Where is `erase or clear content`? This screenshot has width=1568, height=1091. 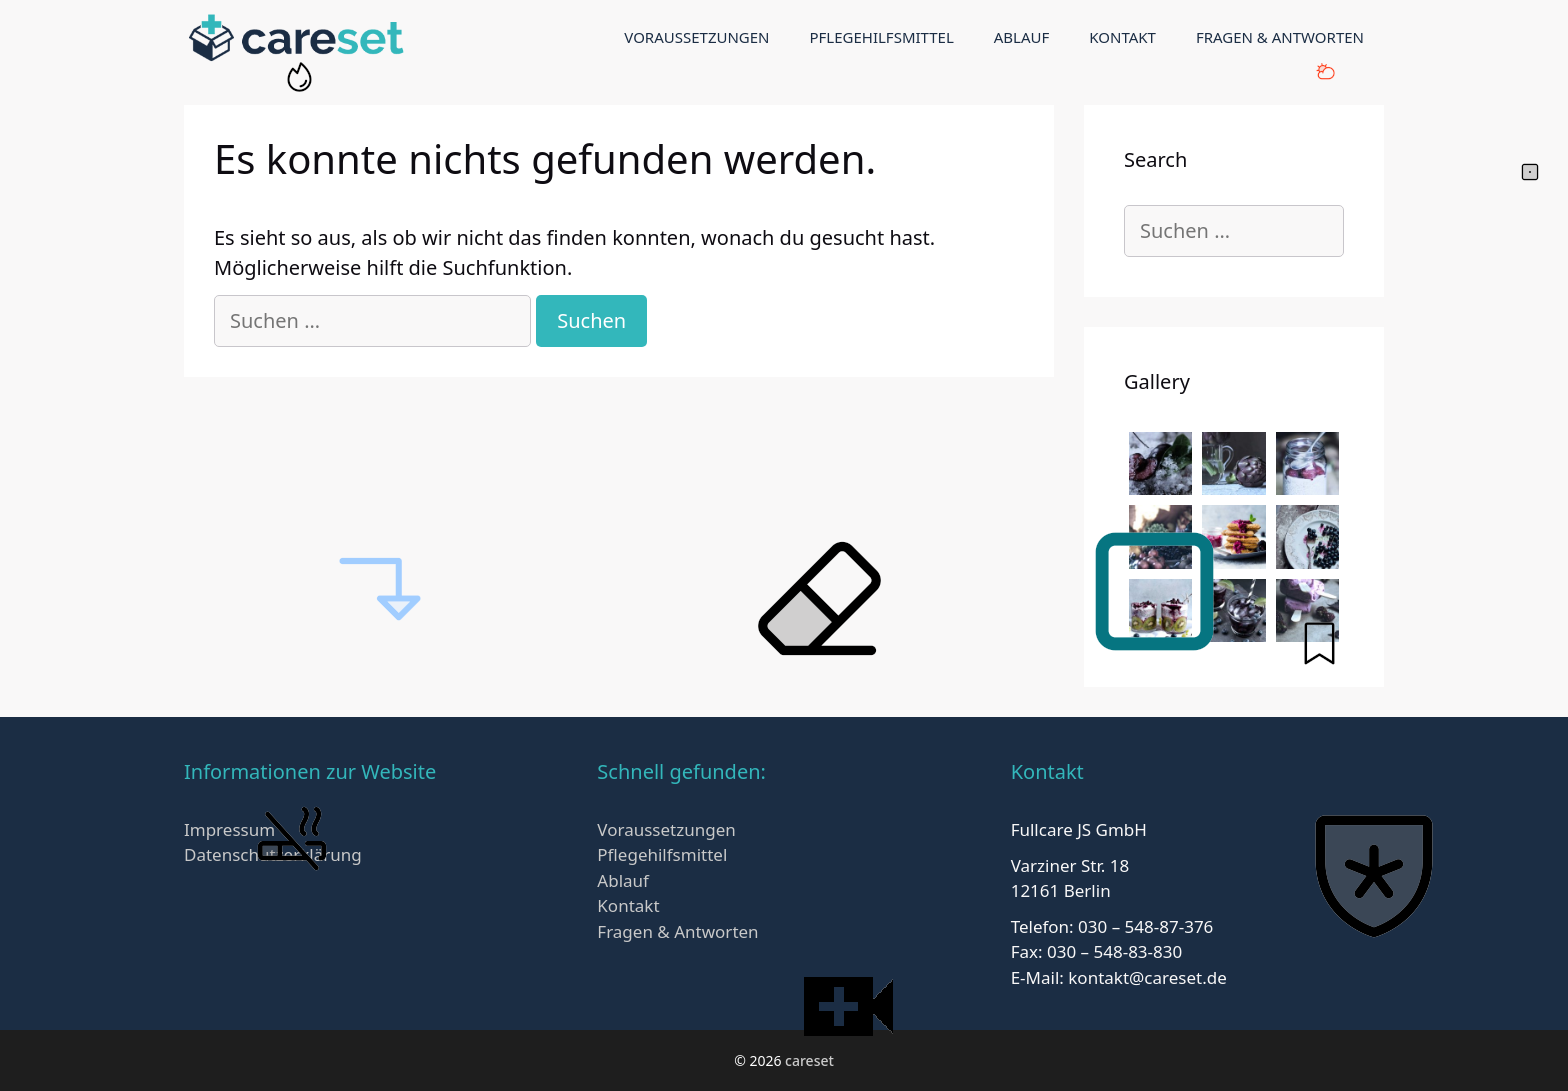 erase or clear content is located at coordinates (819, 598).